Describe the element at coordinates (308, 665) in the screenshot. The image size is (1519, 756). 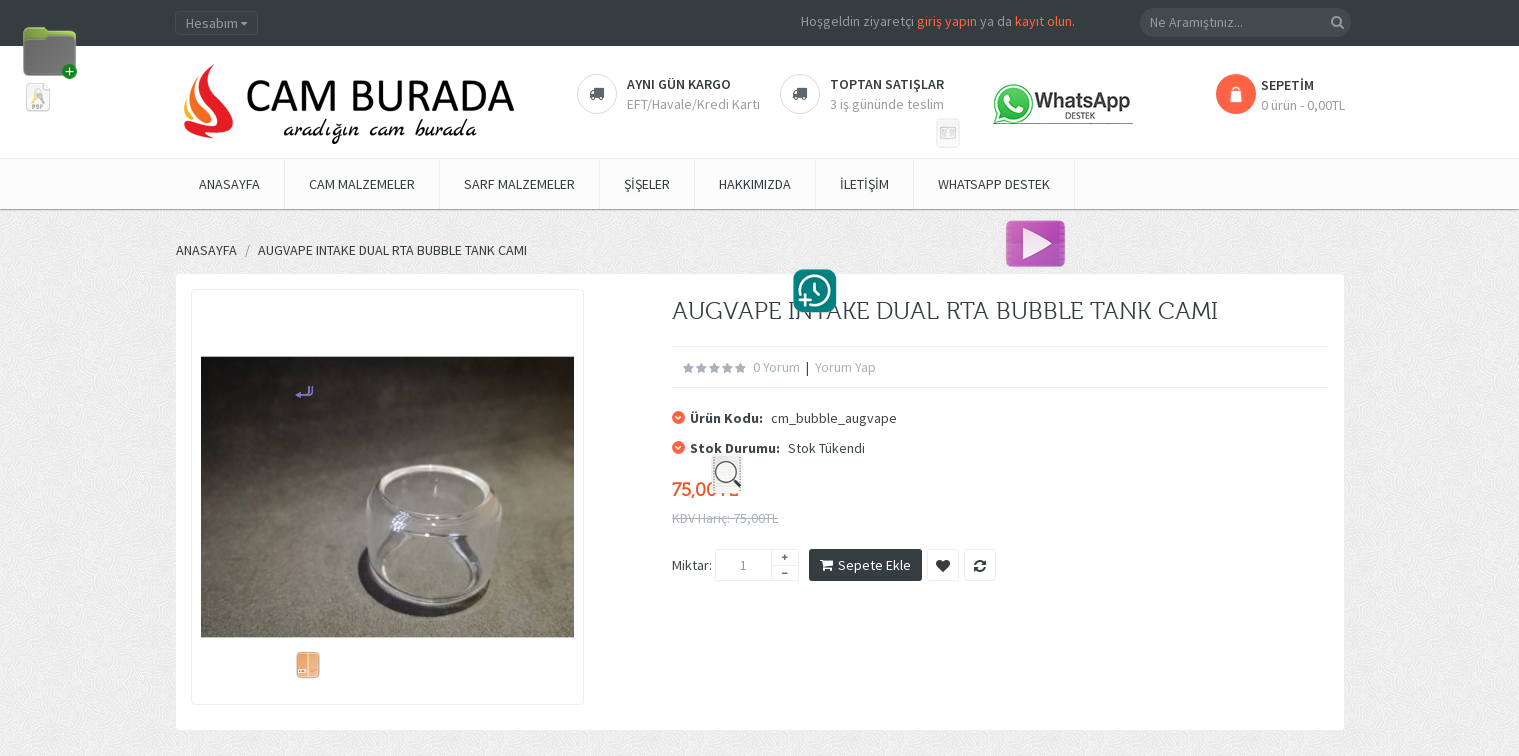
I see `compressed archive file type indicator` at that location.